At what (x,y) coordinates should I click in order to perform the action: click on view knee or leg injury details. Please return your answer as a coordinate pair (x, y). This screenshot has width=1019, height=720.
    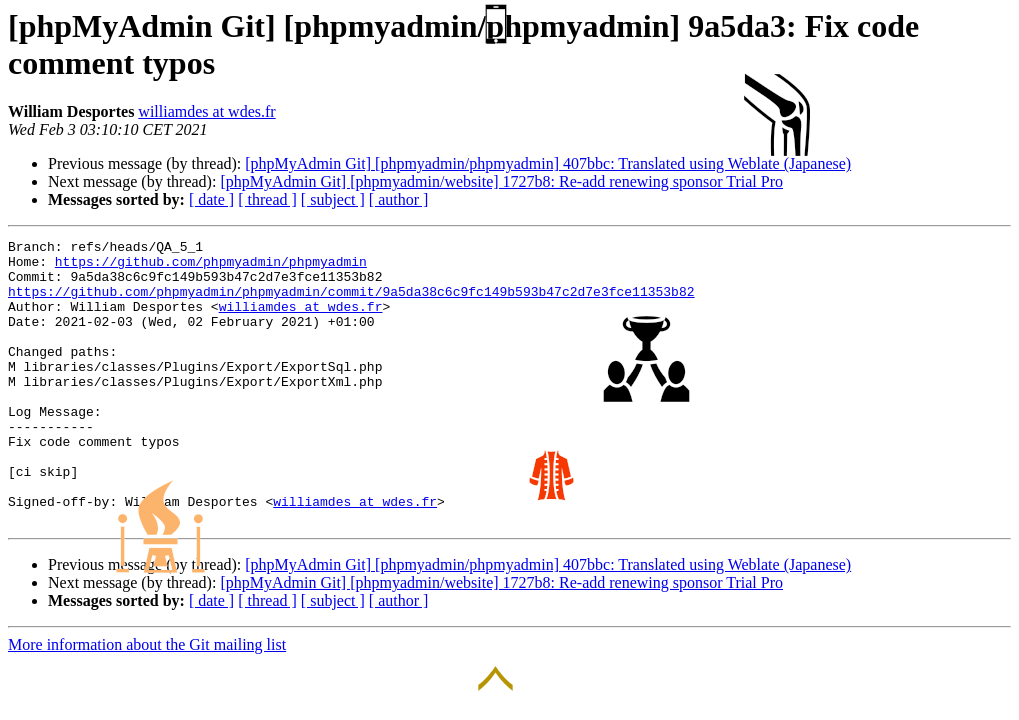
    Looking at the image, I should click on (785, 115).